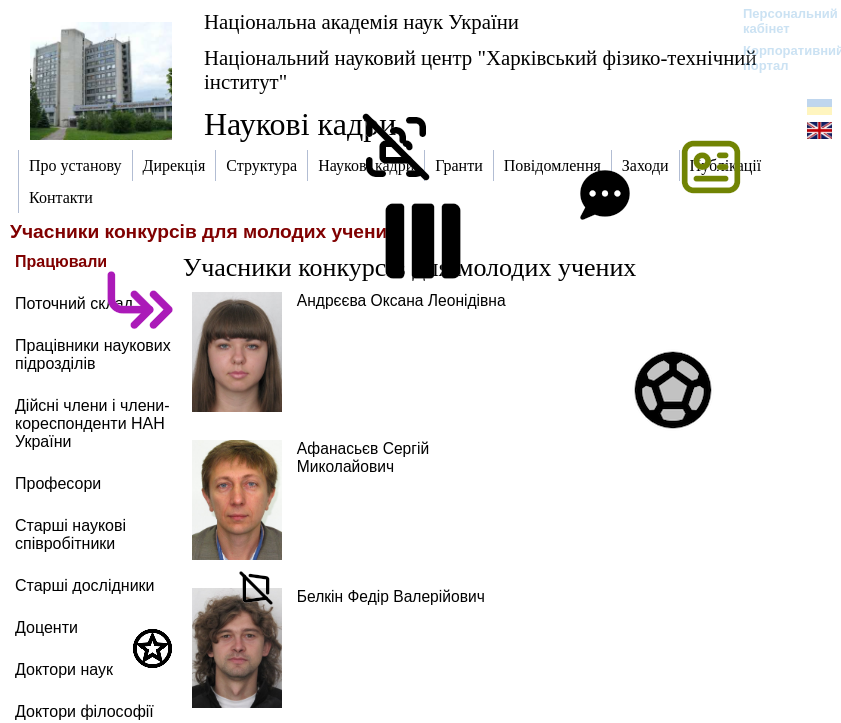  What do you see at coordinates (396, 147) in the screenshot?
I see `access control disabled` at bounding box center [396, 147].